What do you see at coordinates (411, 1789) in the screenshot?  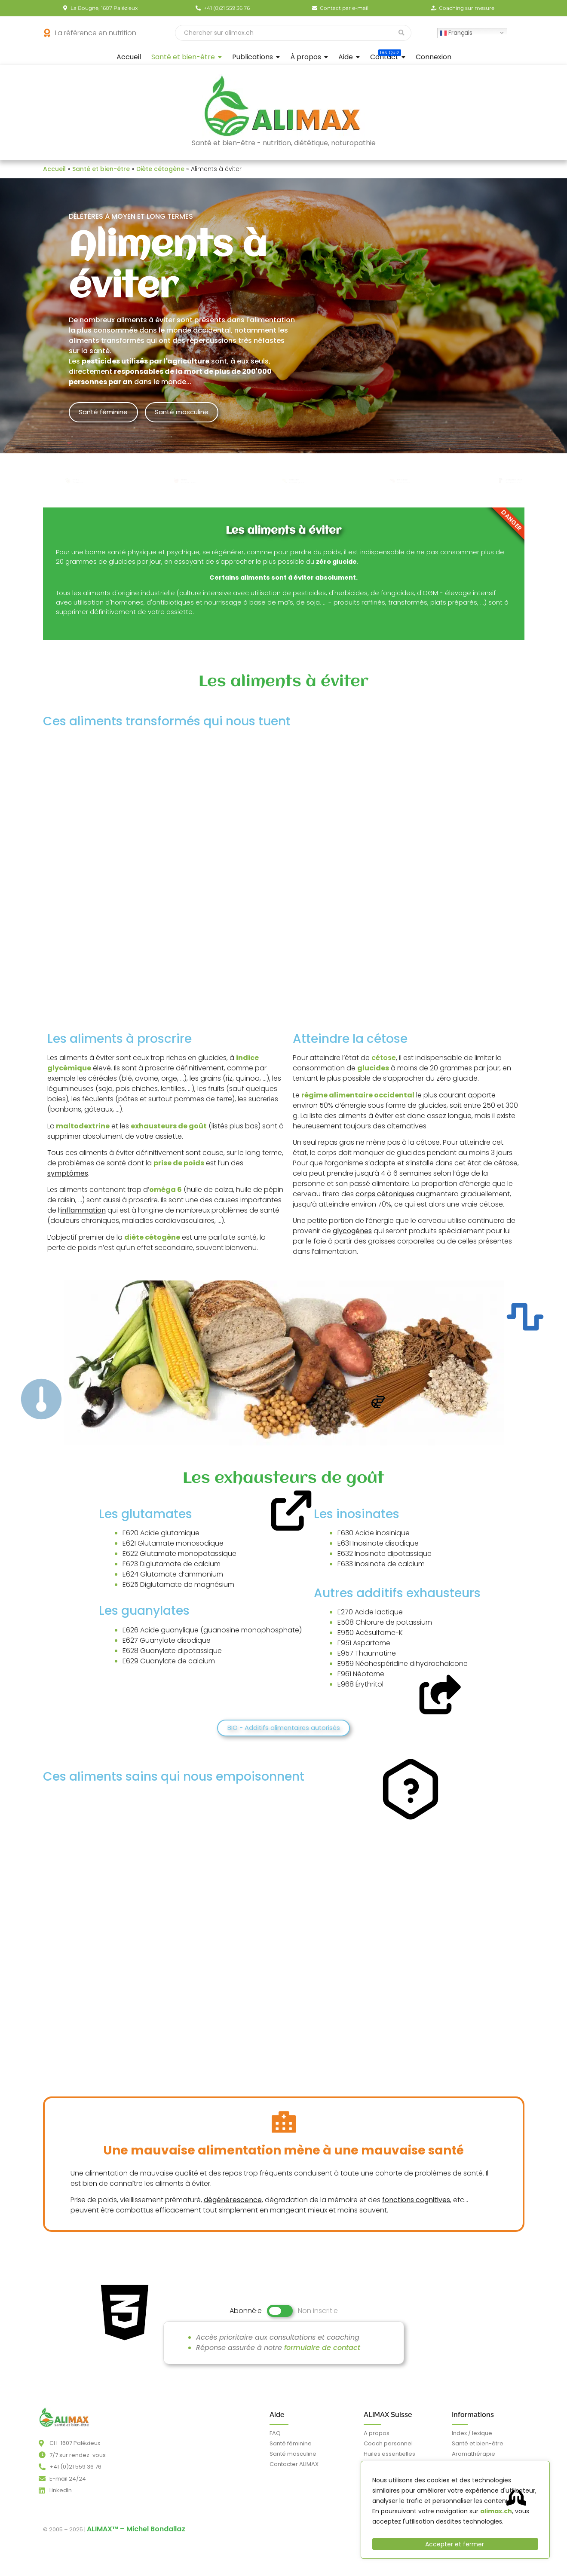 I see `access help or support options` at bounding box center [411, 1789].